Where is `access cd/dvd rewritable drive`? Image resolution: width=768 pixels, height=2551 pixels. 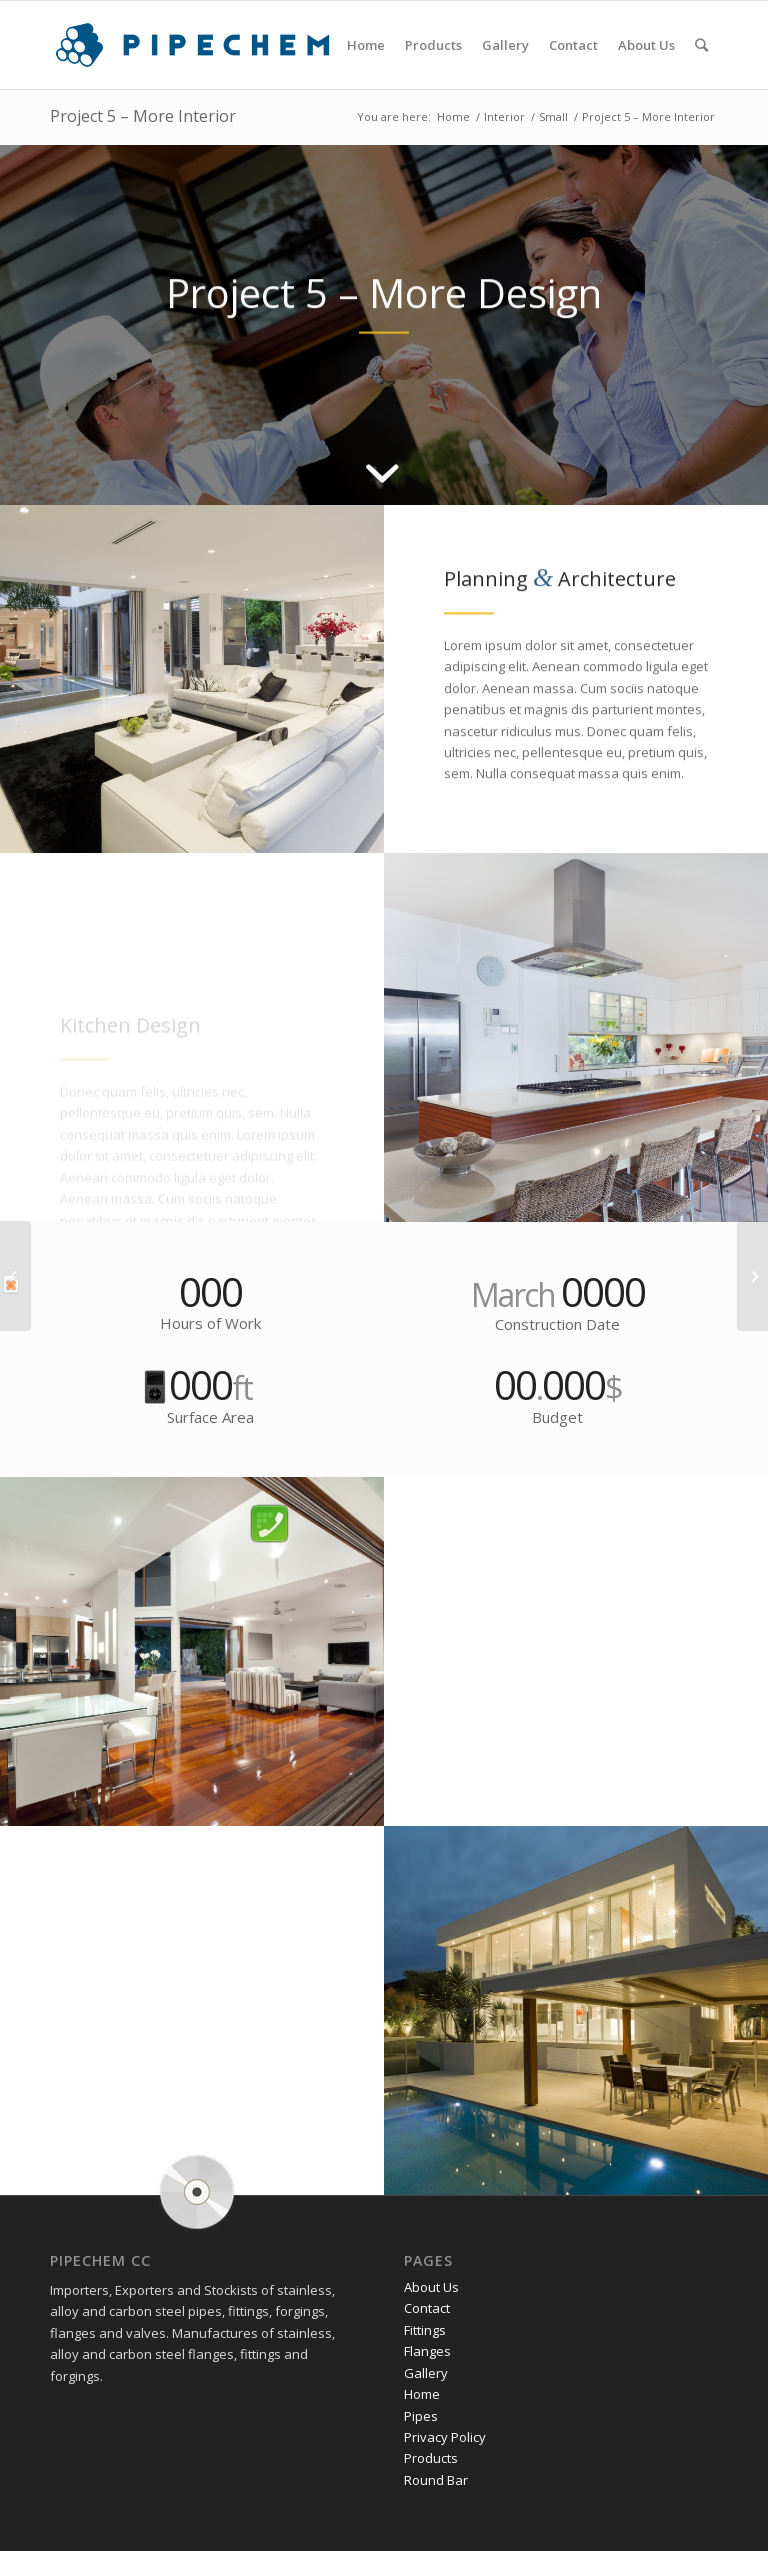 access cd/dvd rewritable drive is located at coordinates (197, 2192).